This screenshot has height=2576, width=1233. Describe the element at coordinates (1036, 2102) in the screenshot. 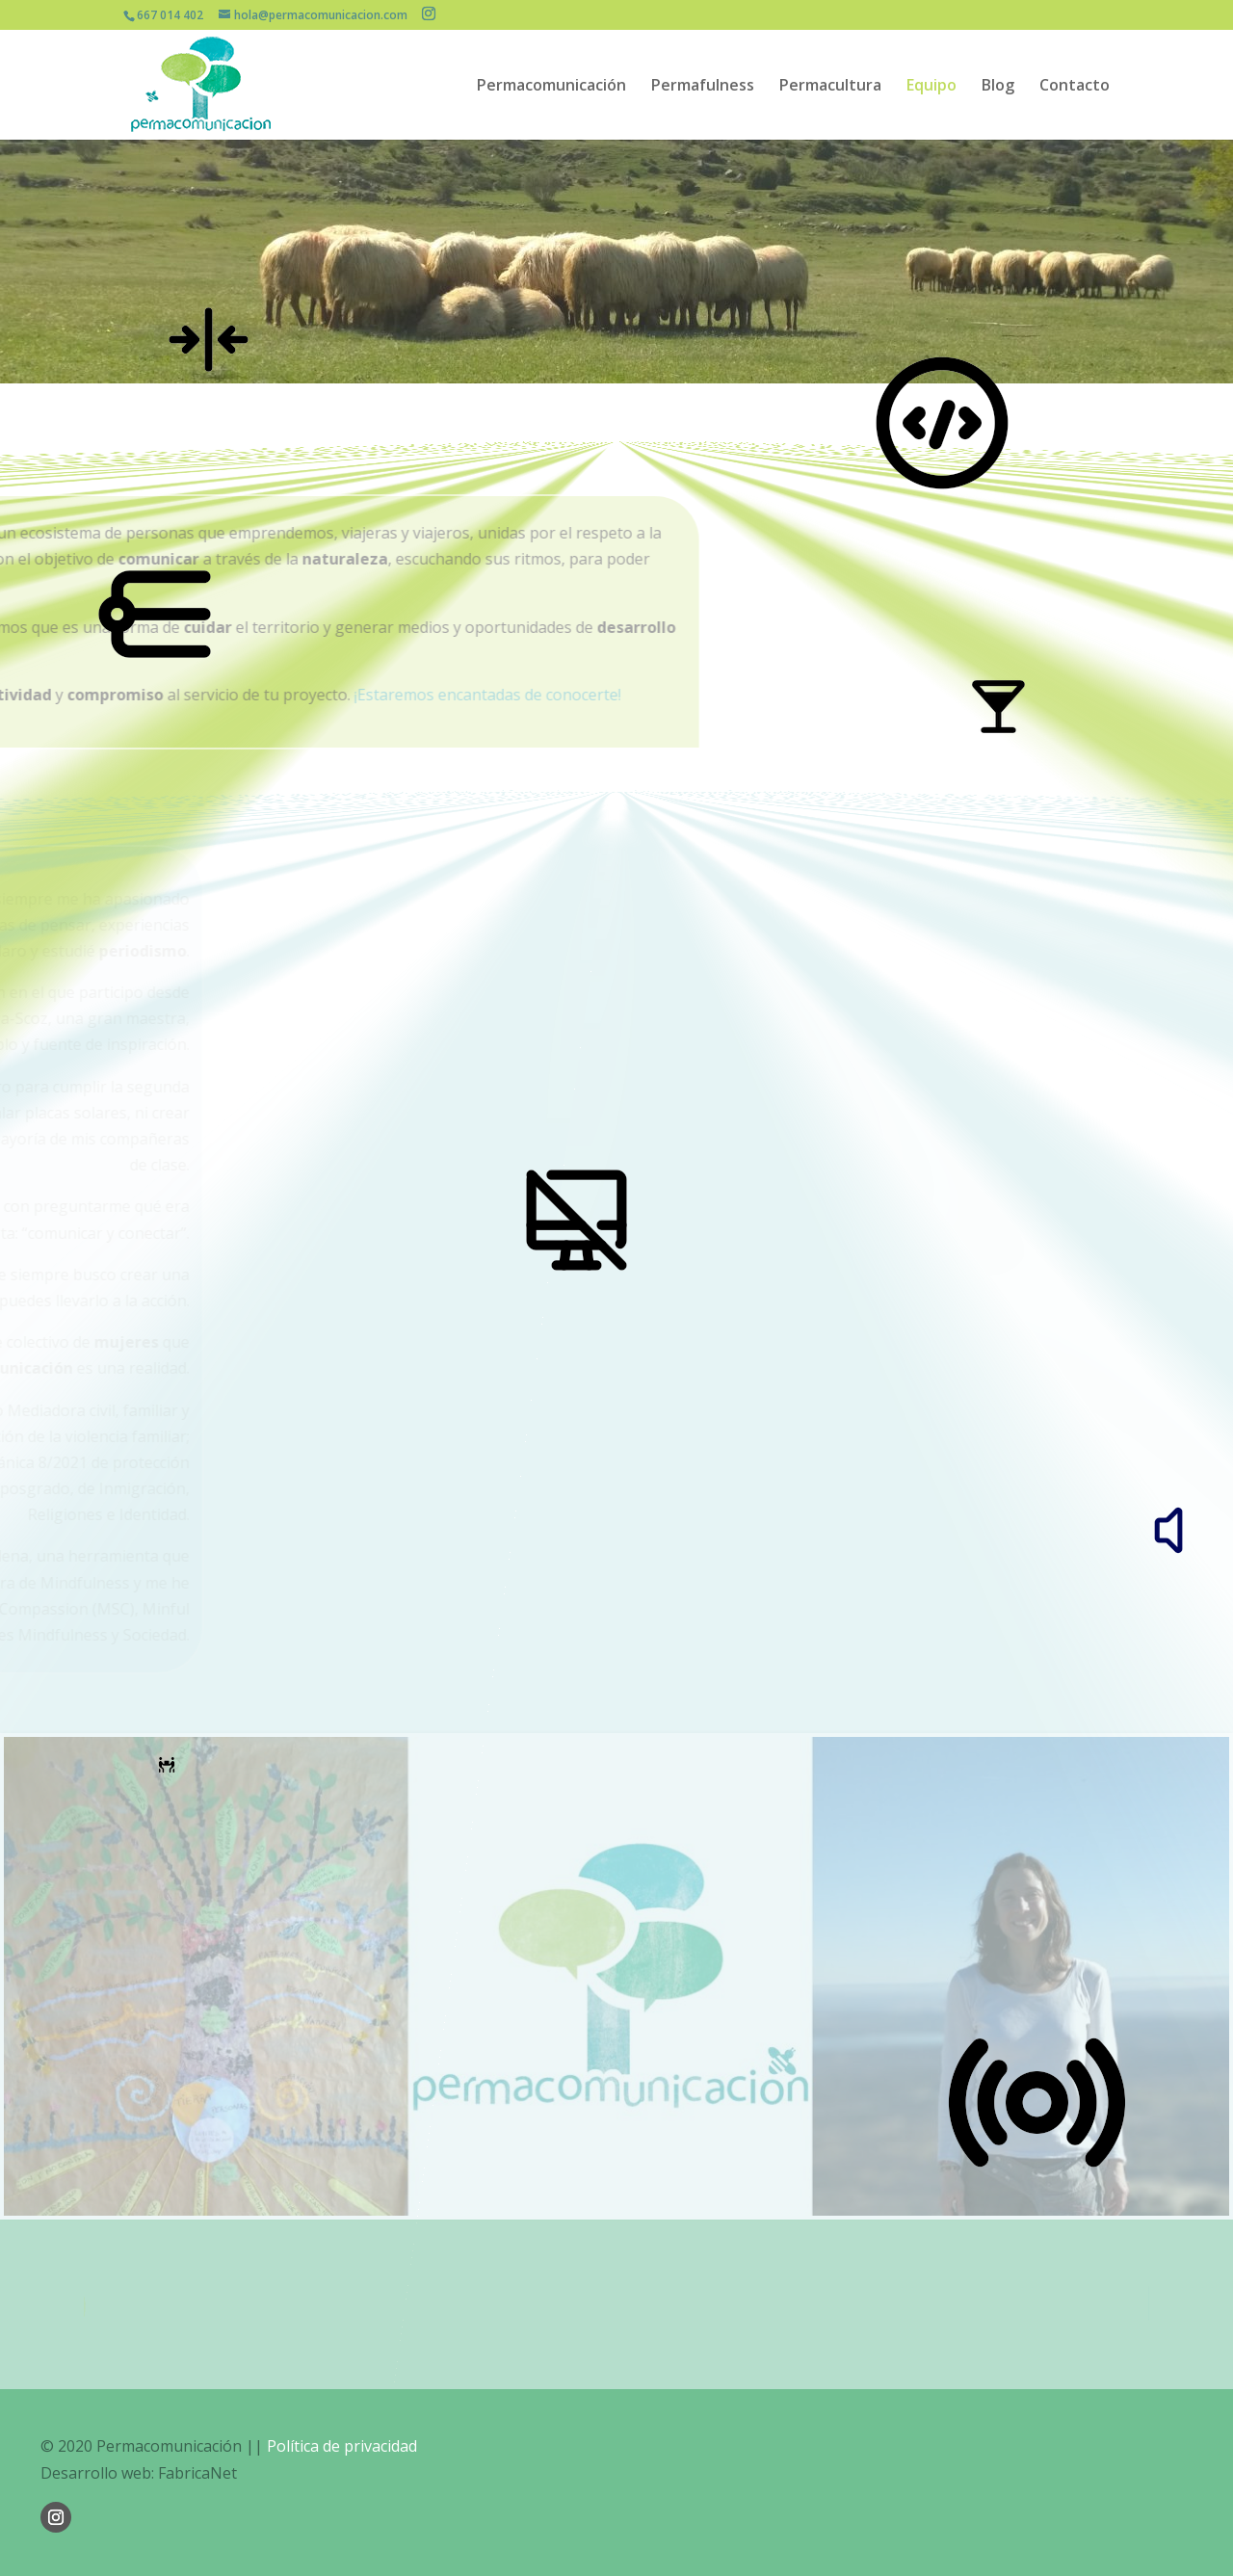

I see `start a live broadcast or stream` at that location.